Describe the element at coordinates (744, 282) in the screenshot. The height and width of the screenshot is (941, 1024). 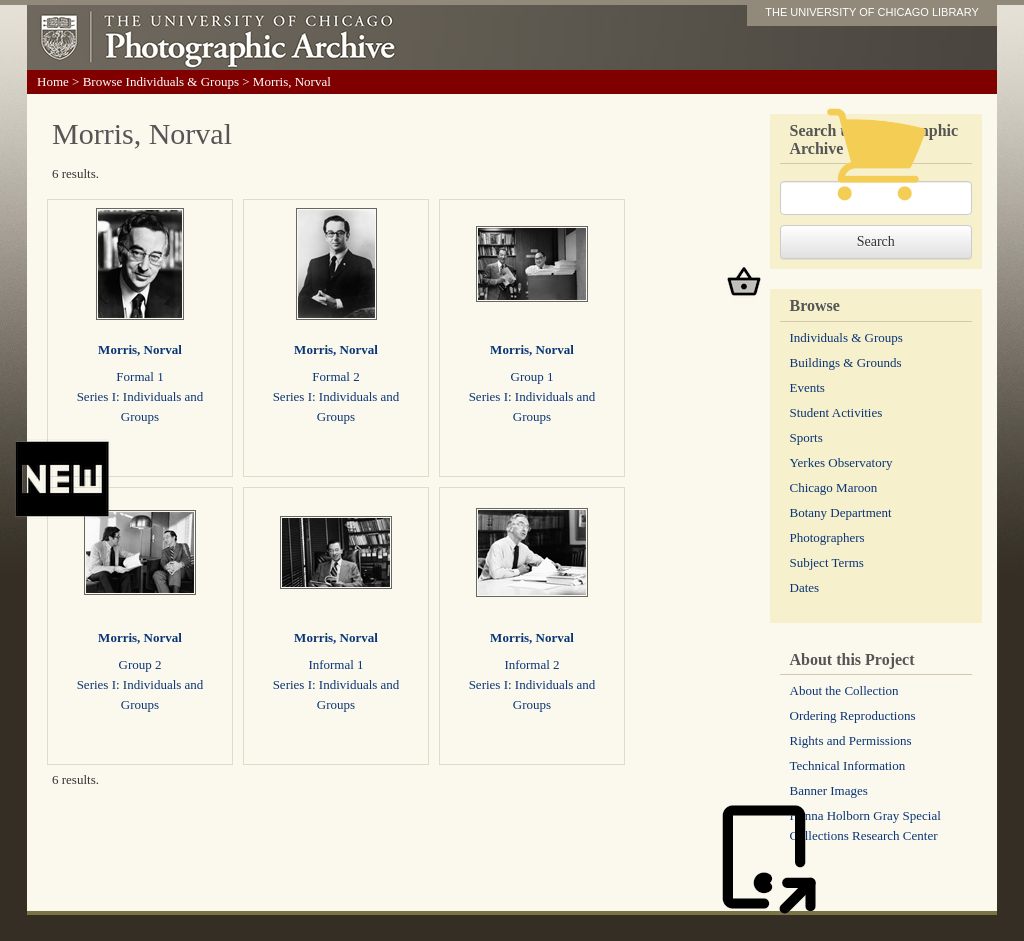
I see `view your shopping basket` at that location.